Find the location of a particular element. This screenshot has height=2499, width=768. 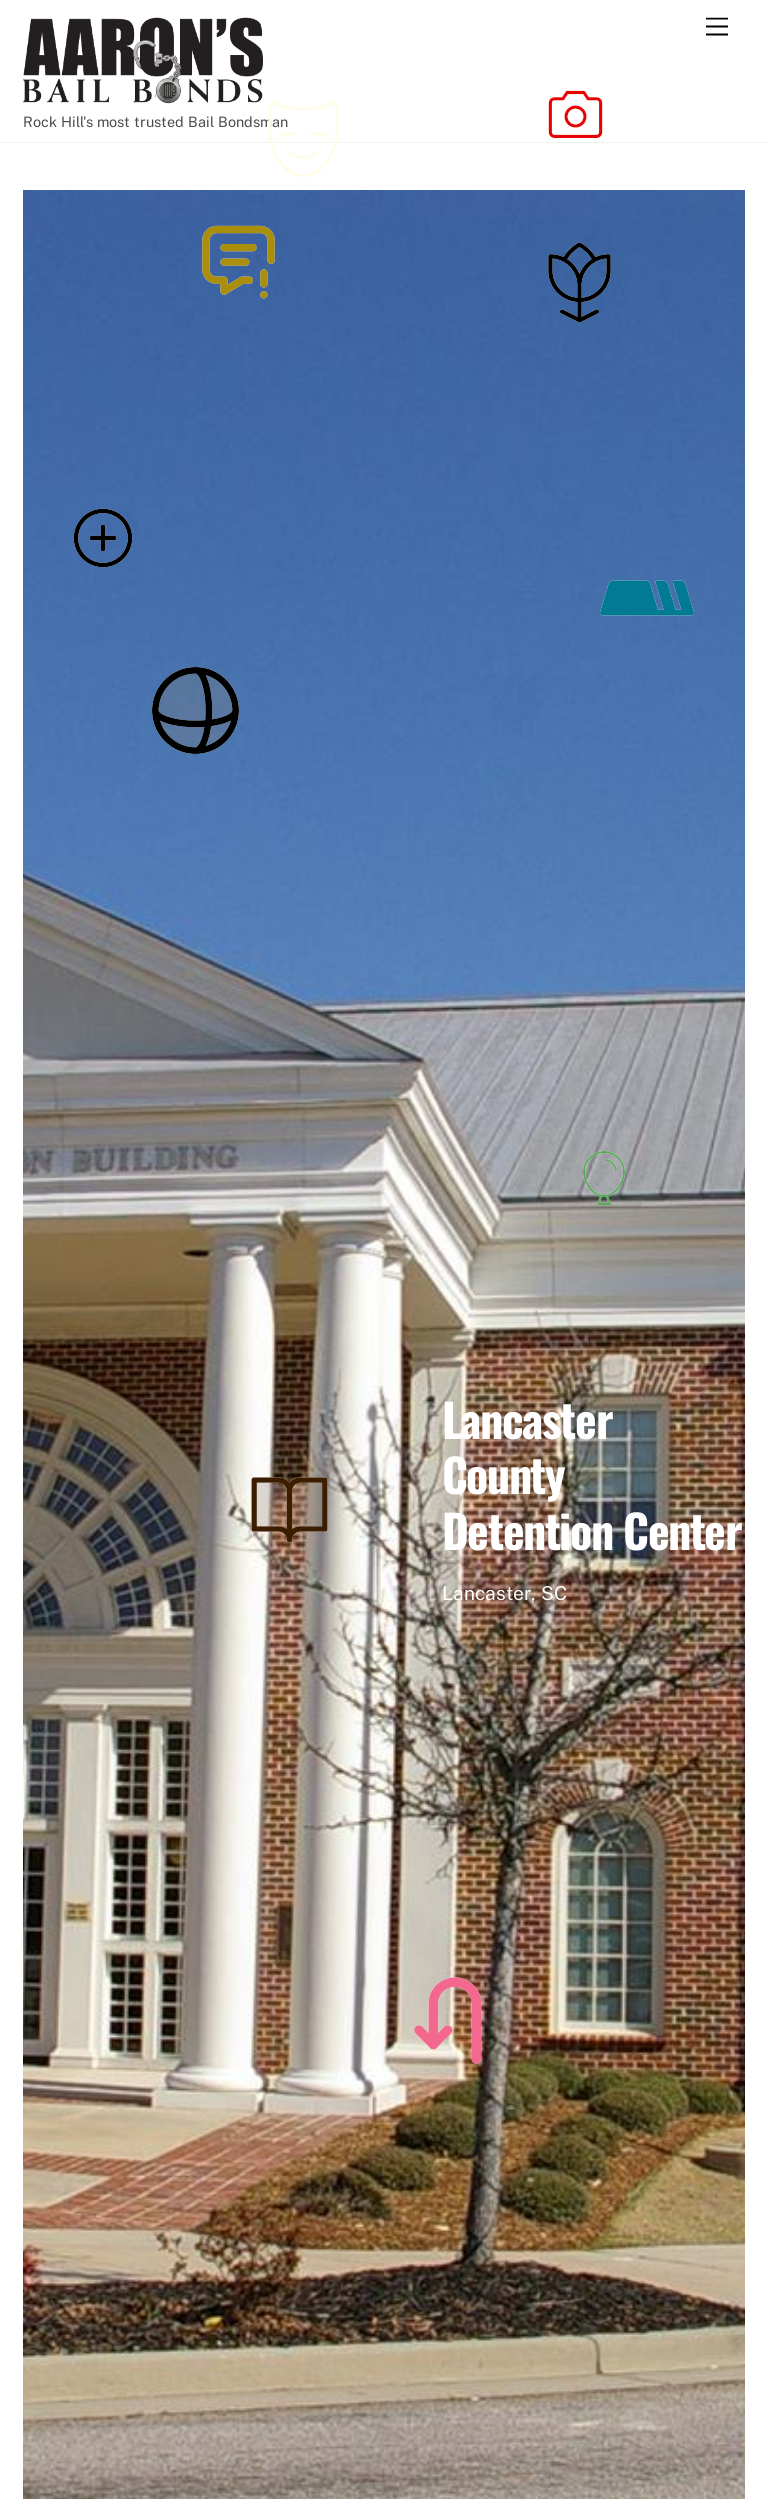

toggle theater or entertainment mode is located at coordinates (303, 136).